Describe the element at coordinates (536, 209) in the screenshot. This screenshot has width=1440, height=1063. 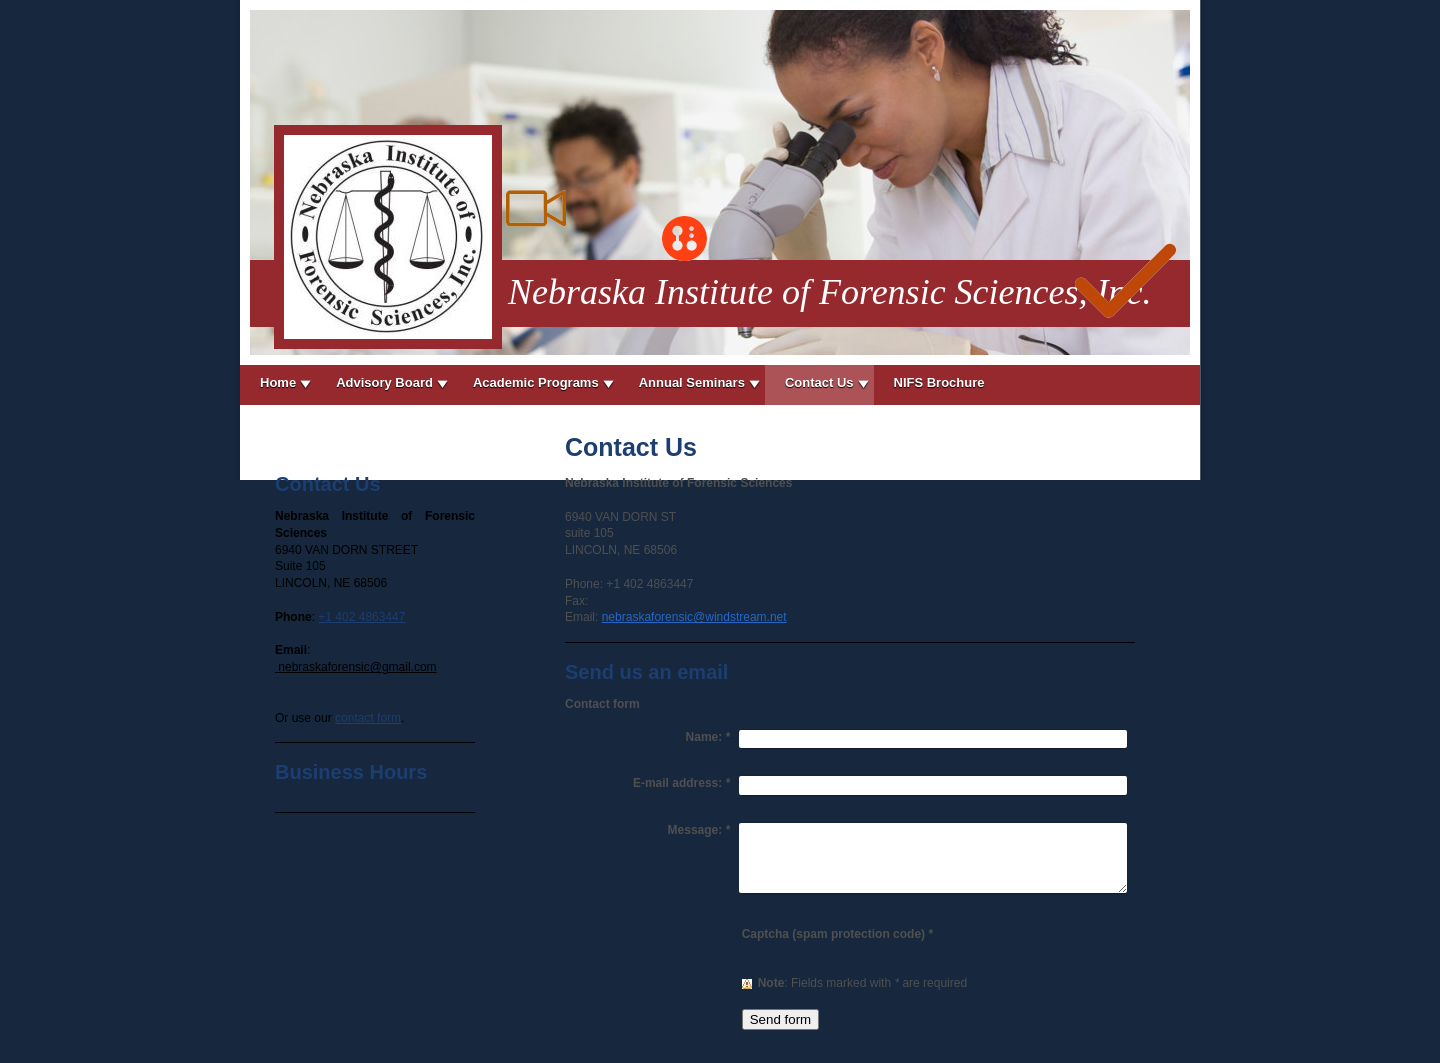
I see `start a video call` at that location.